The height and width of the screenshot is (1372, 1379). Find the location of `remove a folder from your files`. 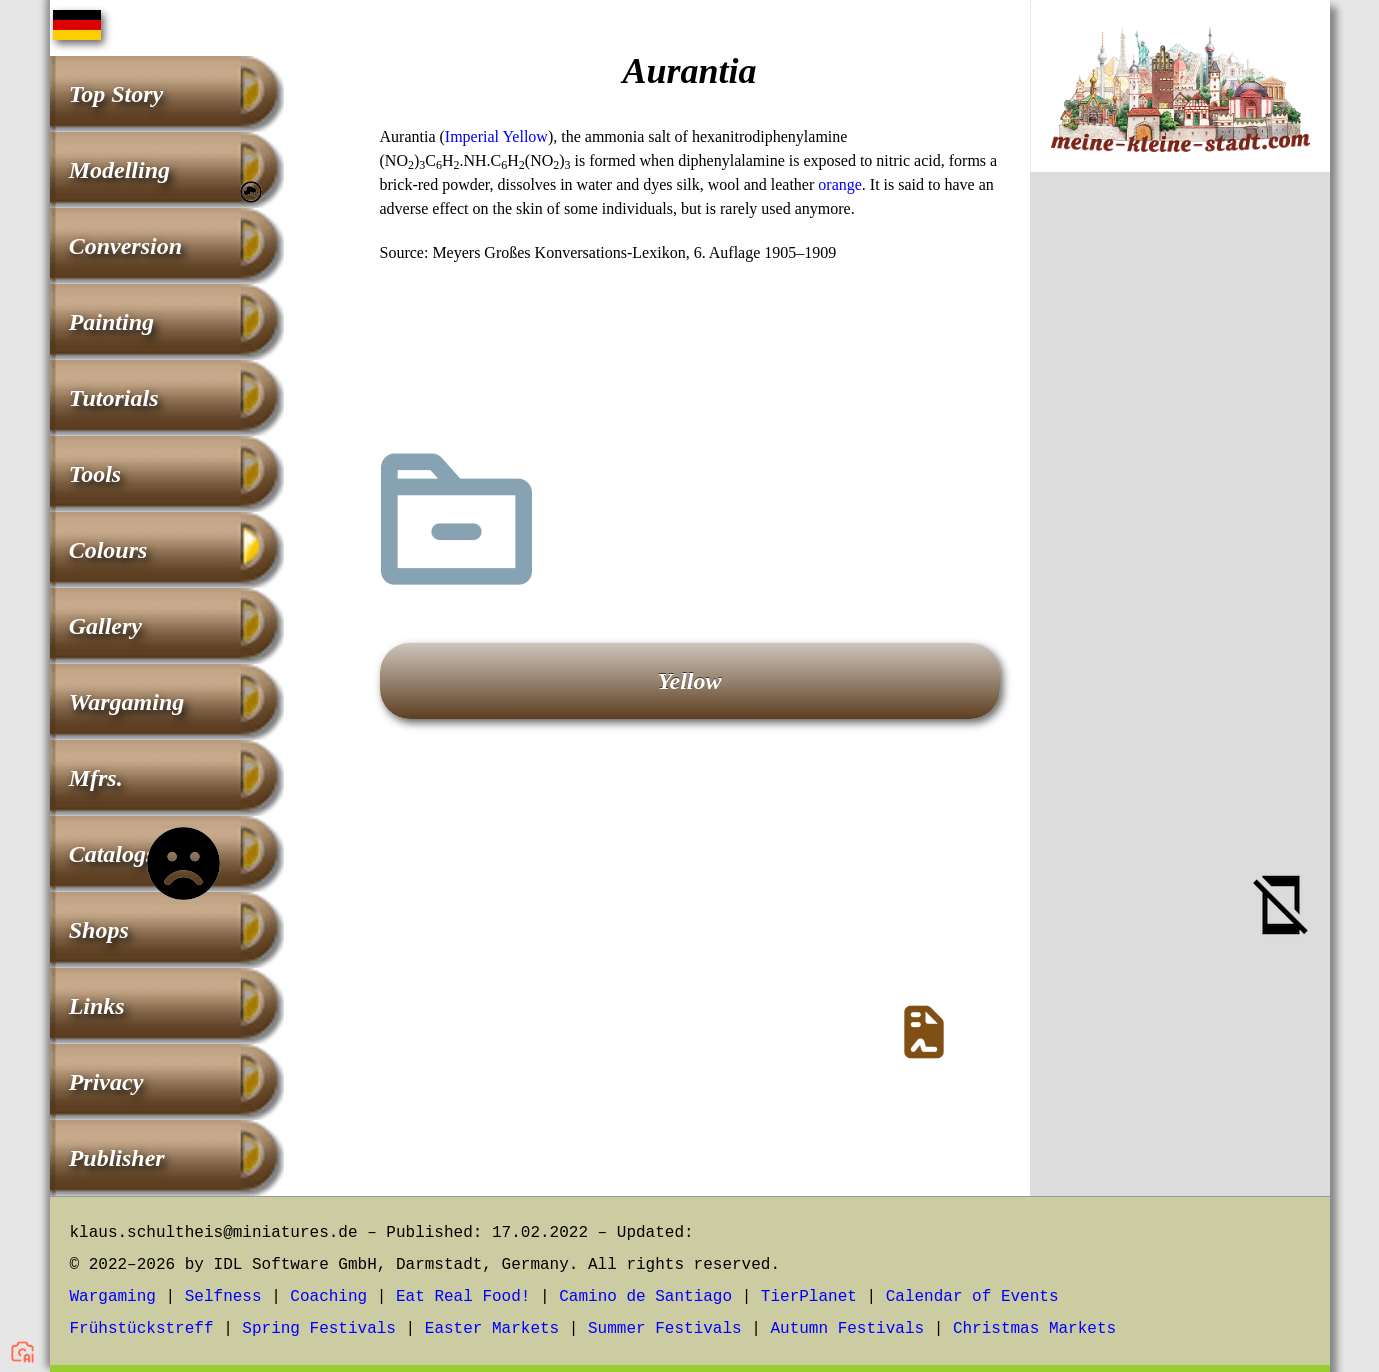

remove a folder from your files is located at coordinates (456, 520).